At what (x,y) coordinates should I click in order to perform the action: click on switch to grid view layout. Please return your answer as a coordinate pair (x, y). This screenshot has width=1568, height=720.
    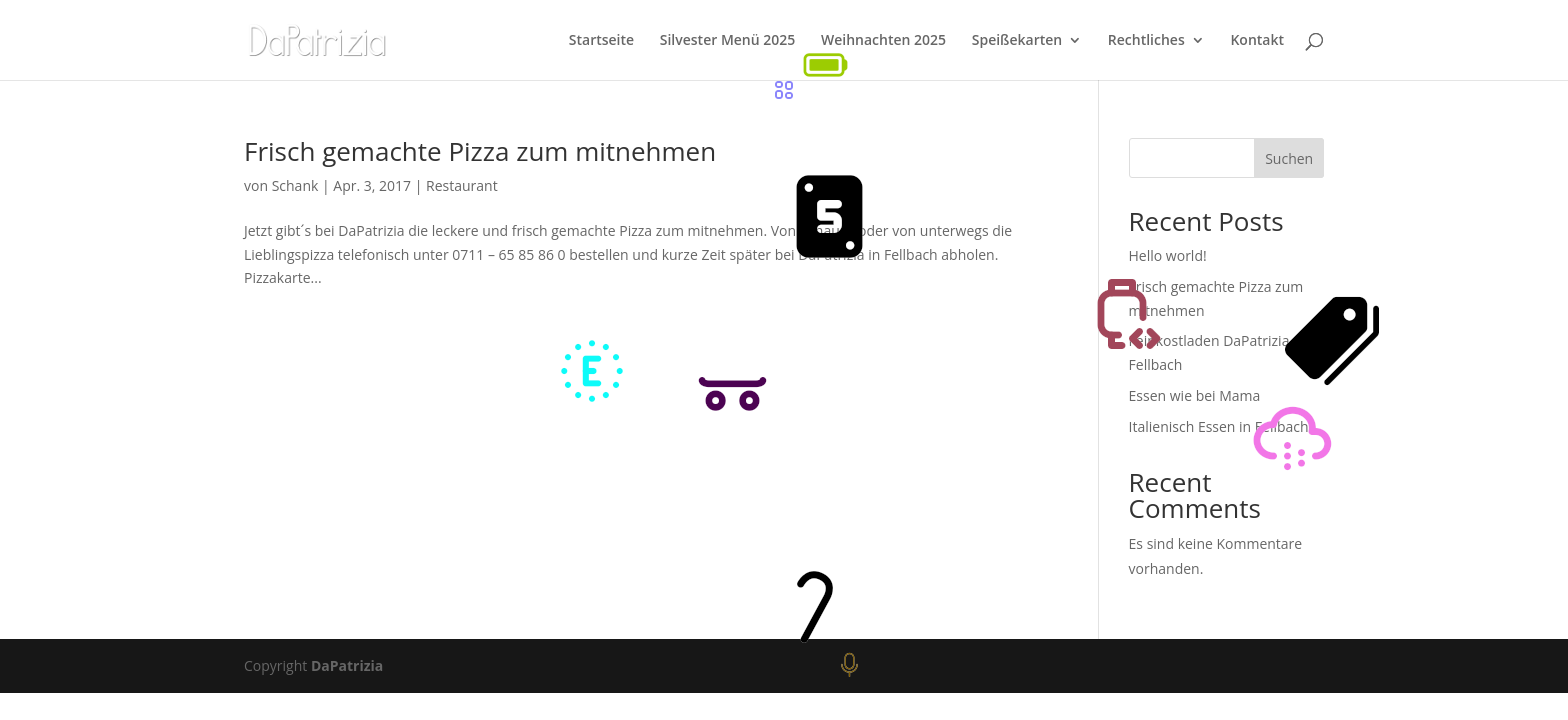
    Looking at the image, I should click on (784, 90).